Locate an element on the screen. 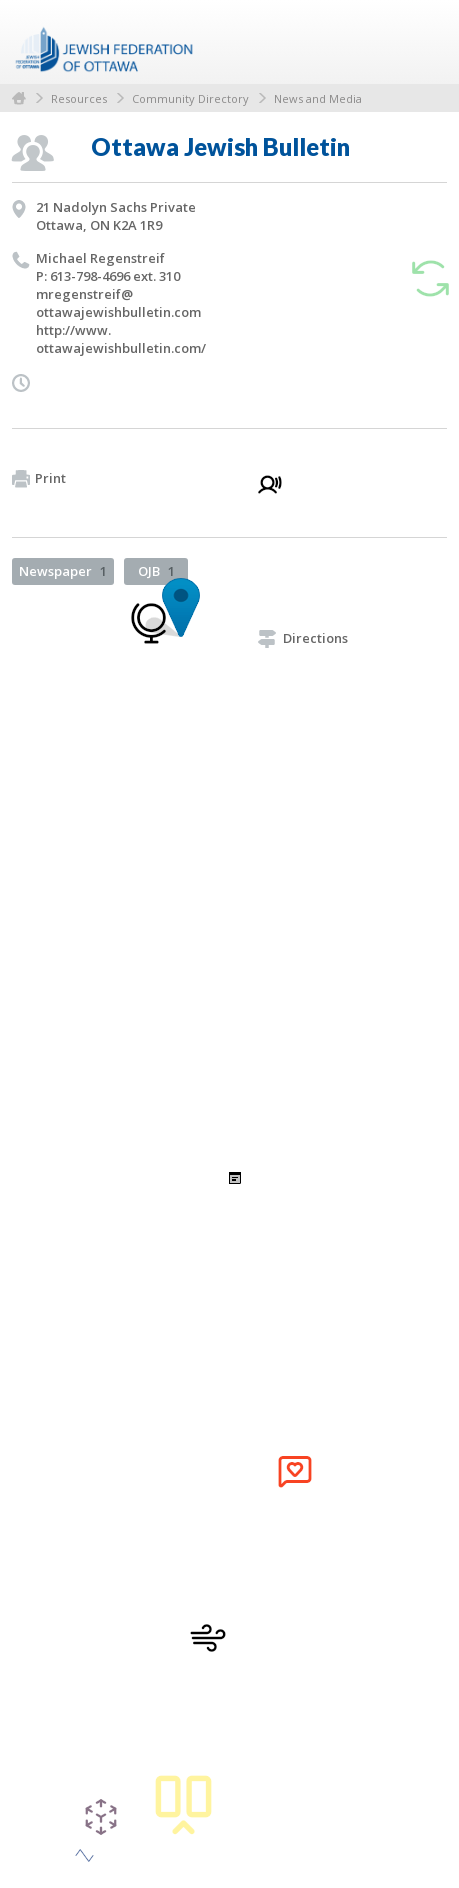  toggle triangle waveform in audio synthesizer is located at coordinates (84, 1855).